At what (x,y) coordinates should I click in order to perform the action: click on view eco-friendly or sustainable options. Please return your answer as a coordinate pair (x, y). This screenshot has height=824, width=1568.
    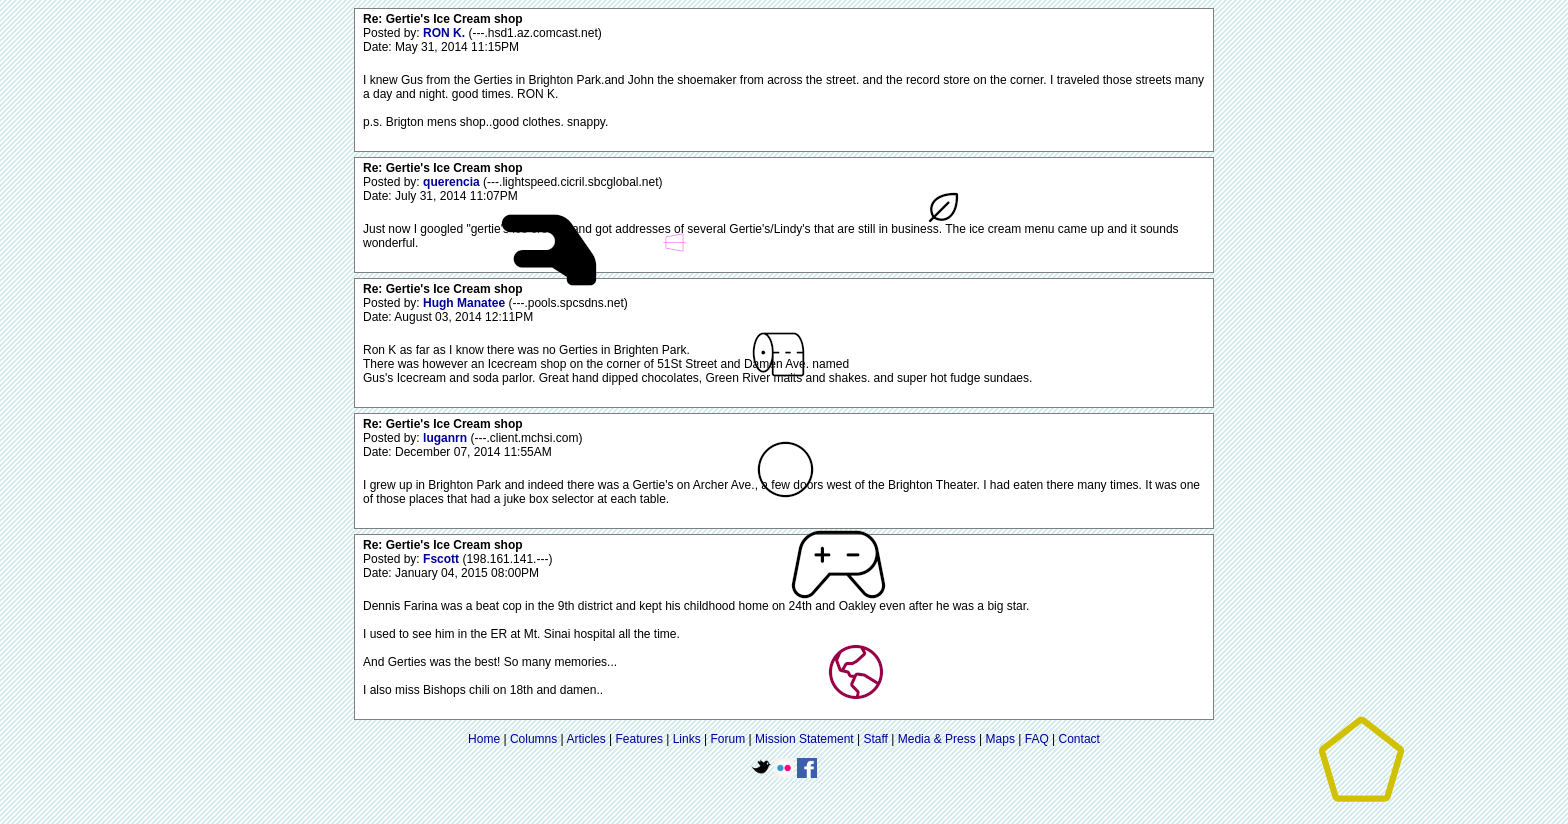
    Looking at the image, I should click on (943, 207).